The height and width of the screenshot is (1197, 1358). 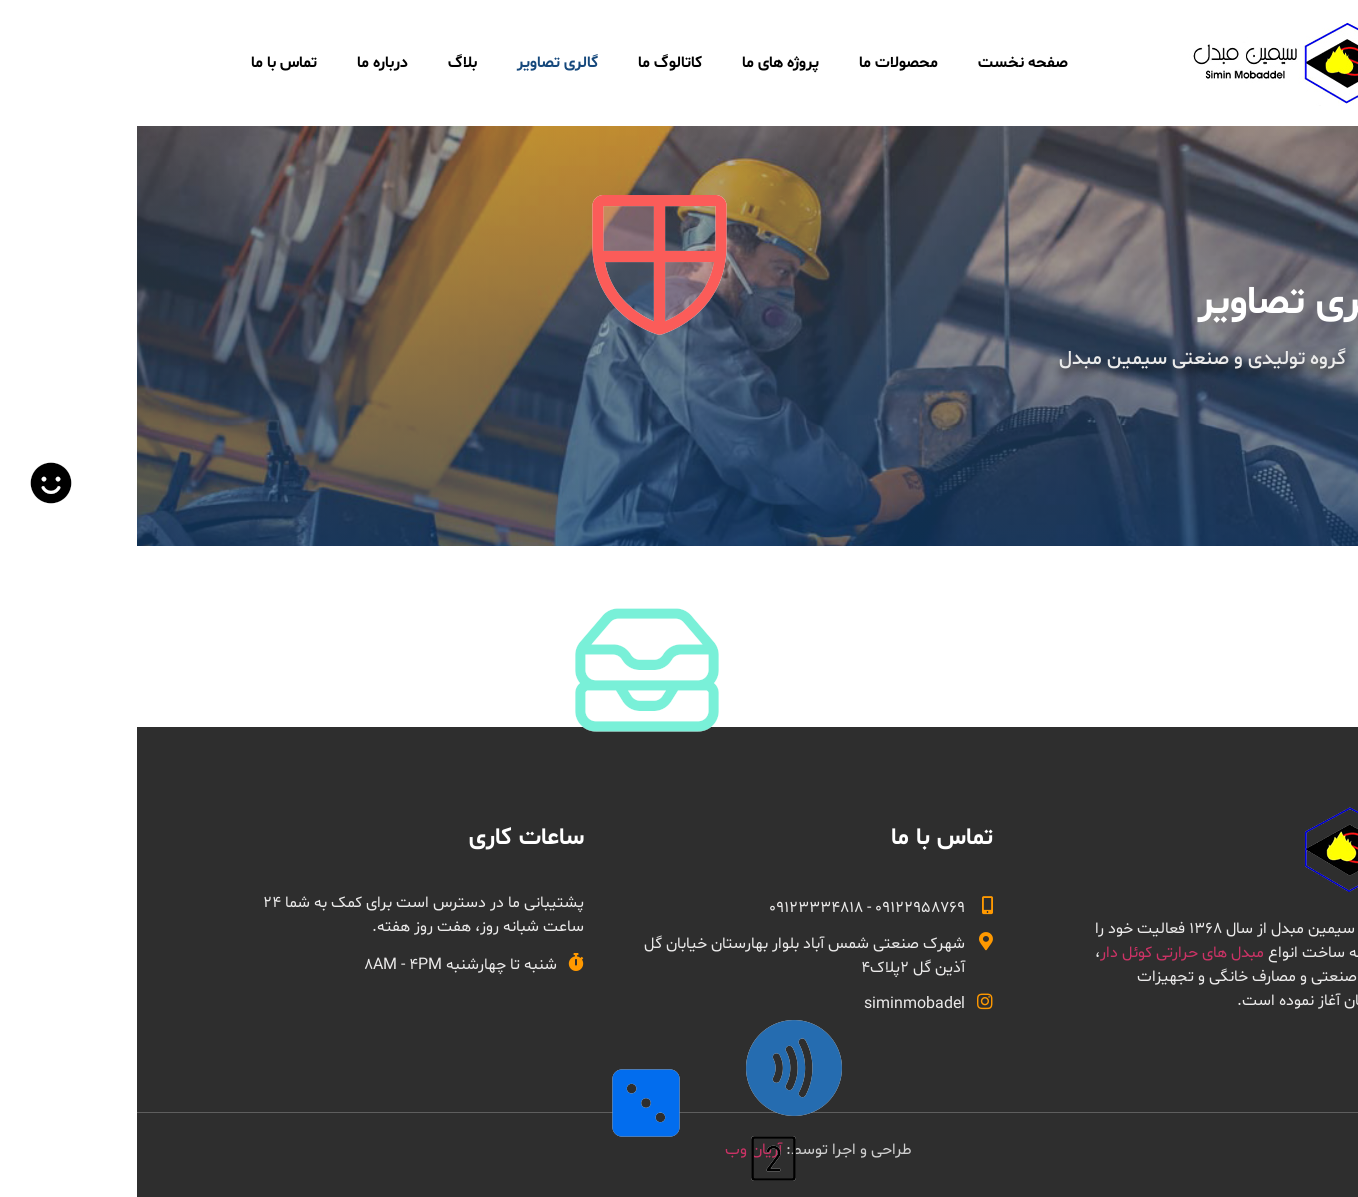 What do you see at coordinates (647, 670) in the screenshot?
I see `view all inboxes` at bounding box center [647, 670].